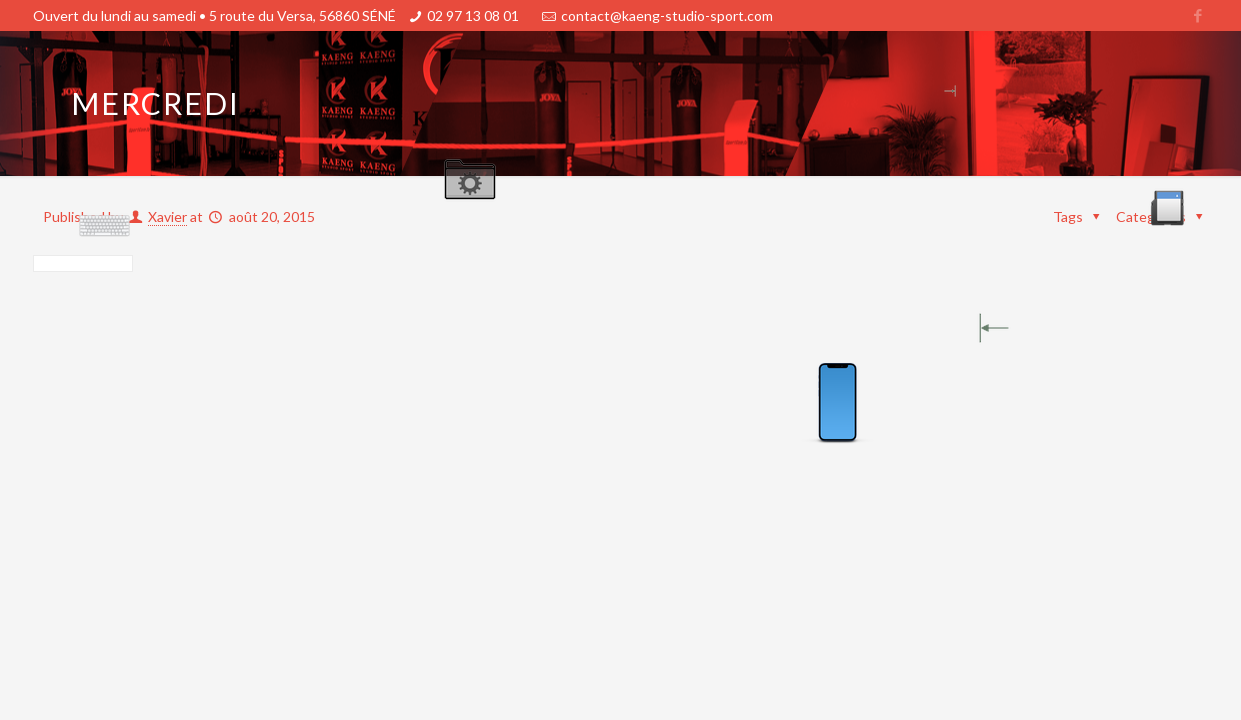 This screenshot has height=720, width=1241. What do you see at coordinates (837, 403) in the screenshot?
I see `iPhone 12 mini device icon` at bounding box center [837, 403].